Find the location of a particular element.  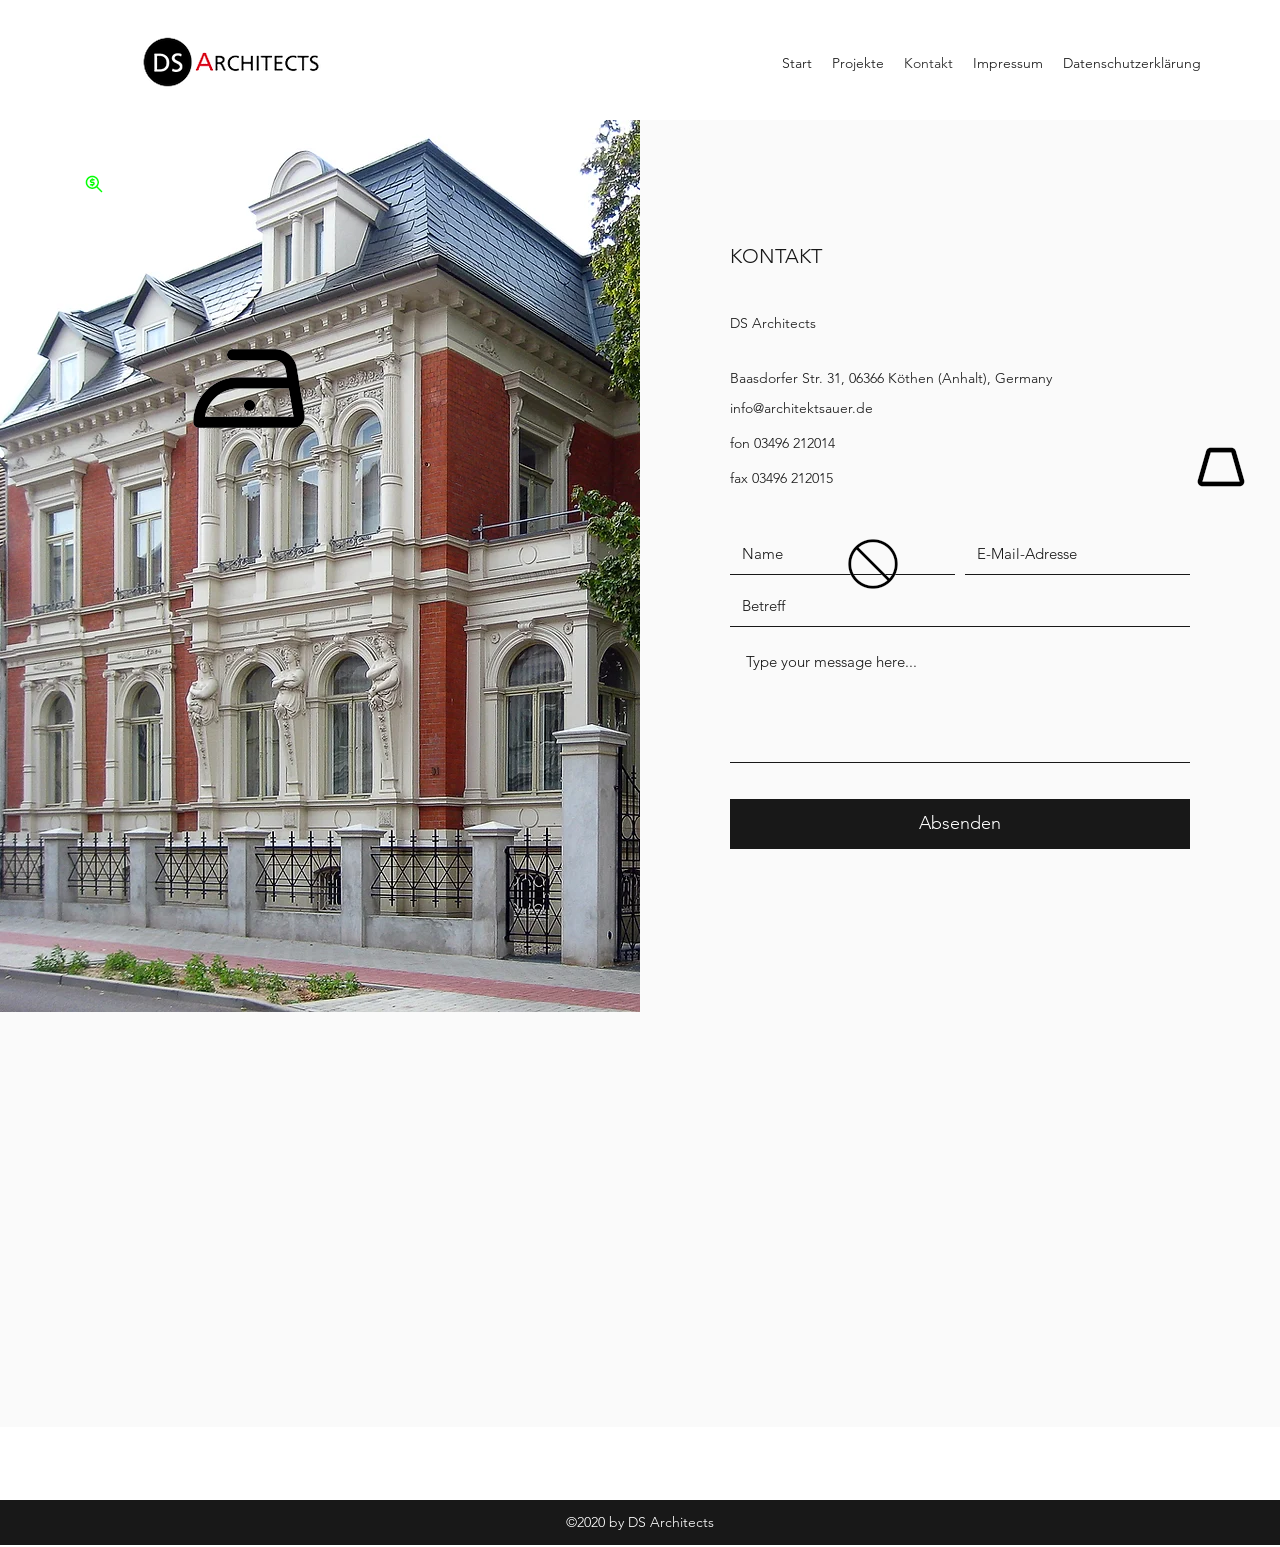

iron clothing or fabric care is located at coordinates (249, 388).